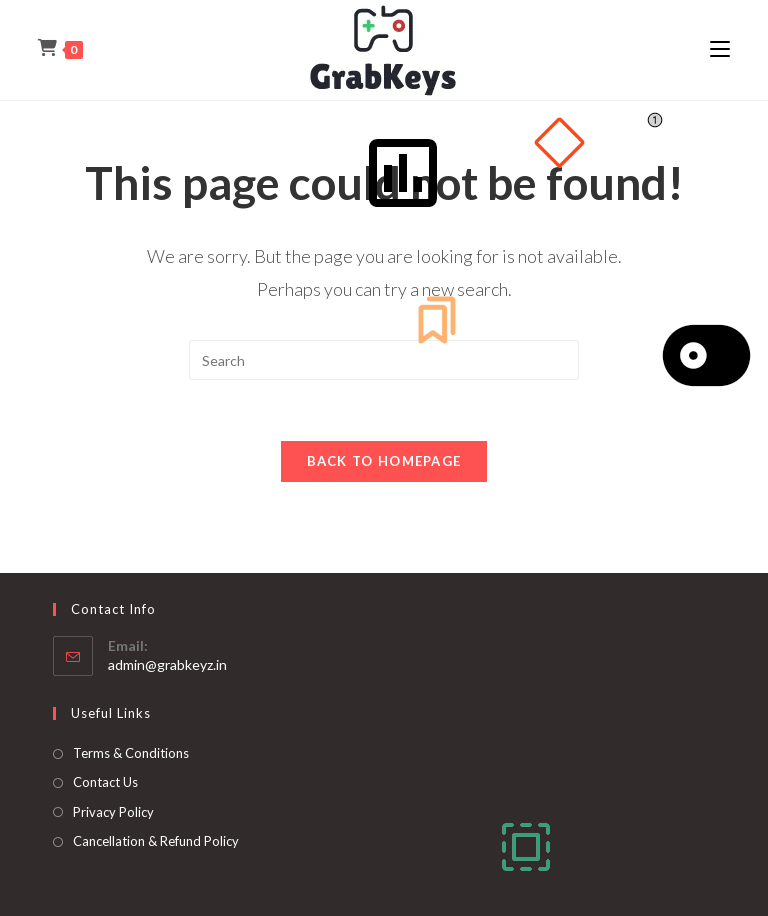  What do you see at coordinates (559, 142) in the screenshot?
I see `indicates premium or exclusive content` at bounding box center [559, 142].